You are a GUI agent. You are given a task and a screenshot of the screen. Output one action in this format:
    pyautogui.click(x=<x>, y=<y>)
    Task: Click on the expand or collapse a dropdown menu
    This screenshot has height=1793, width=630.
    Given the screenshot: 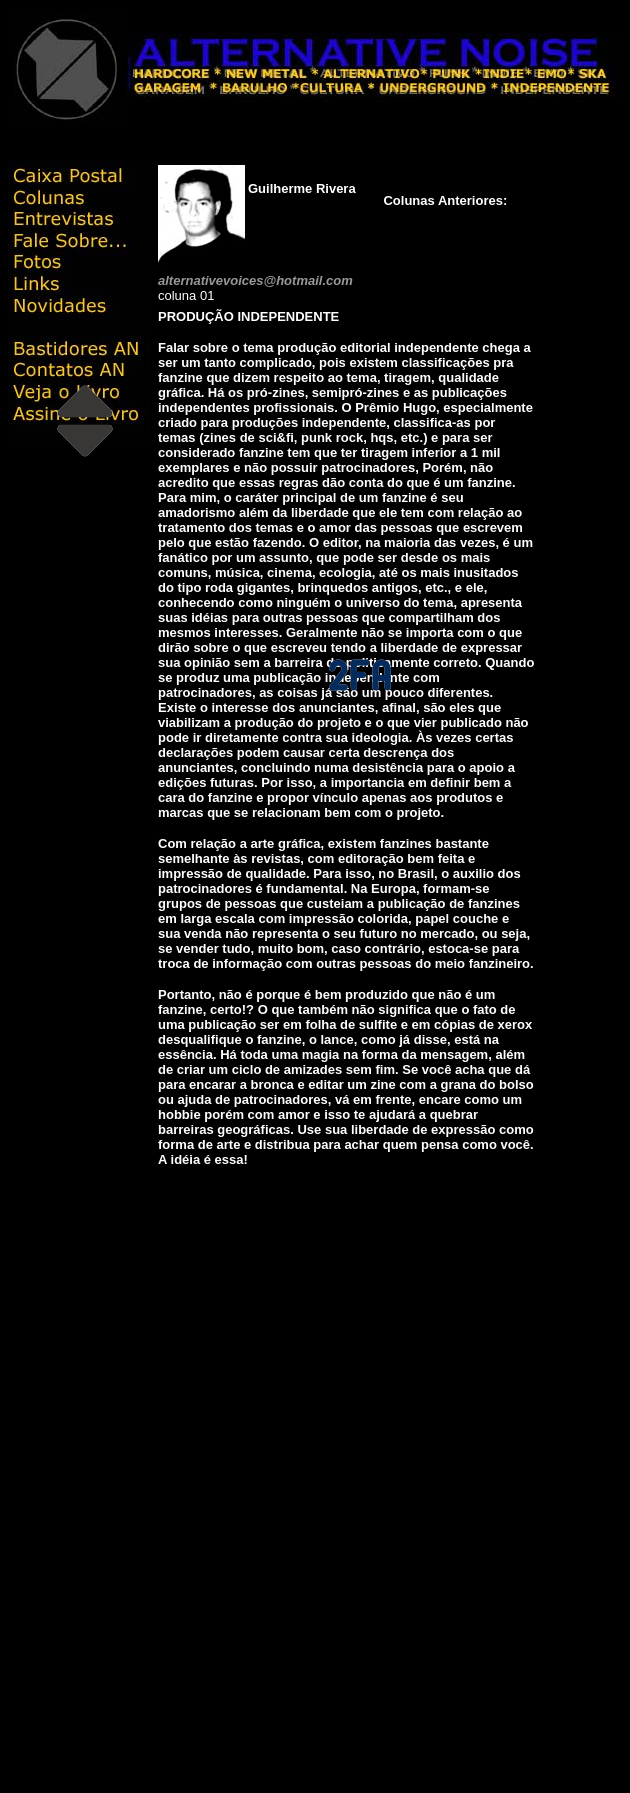 What is the action you would take?
    pyautogui.click(x=85, y=421)
    